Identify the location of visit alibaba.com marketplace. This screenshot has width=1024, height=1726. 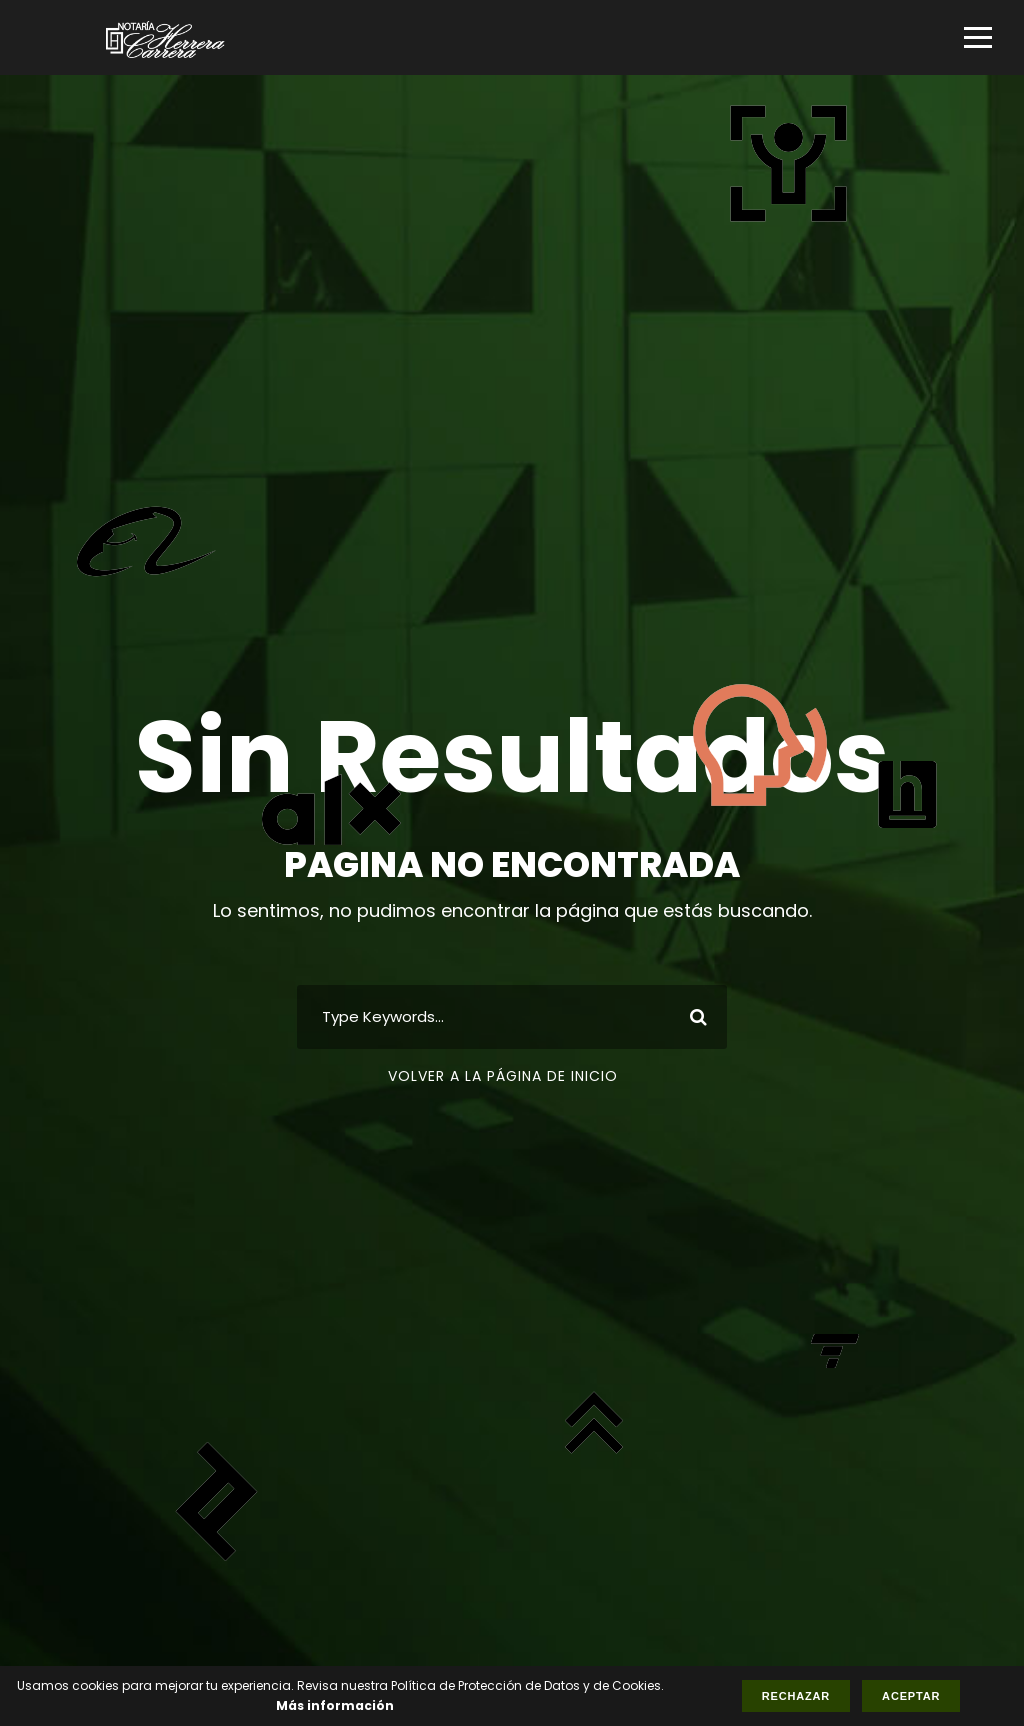
(146, 541).